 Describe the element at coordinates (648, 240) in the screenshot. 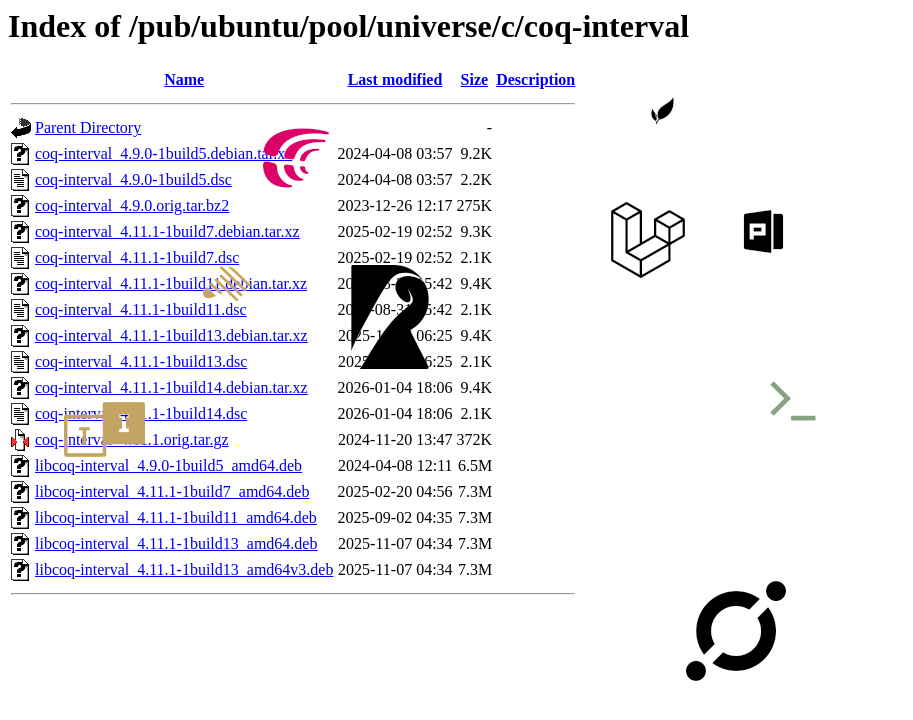

I see `Laravel framework branding or integration` at that location.